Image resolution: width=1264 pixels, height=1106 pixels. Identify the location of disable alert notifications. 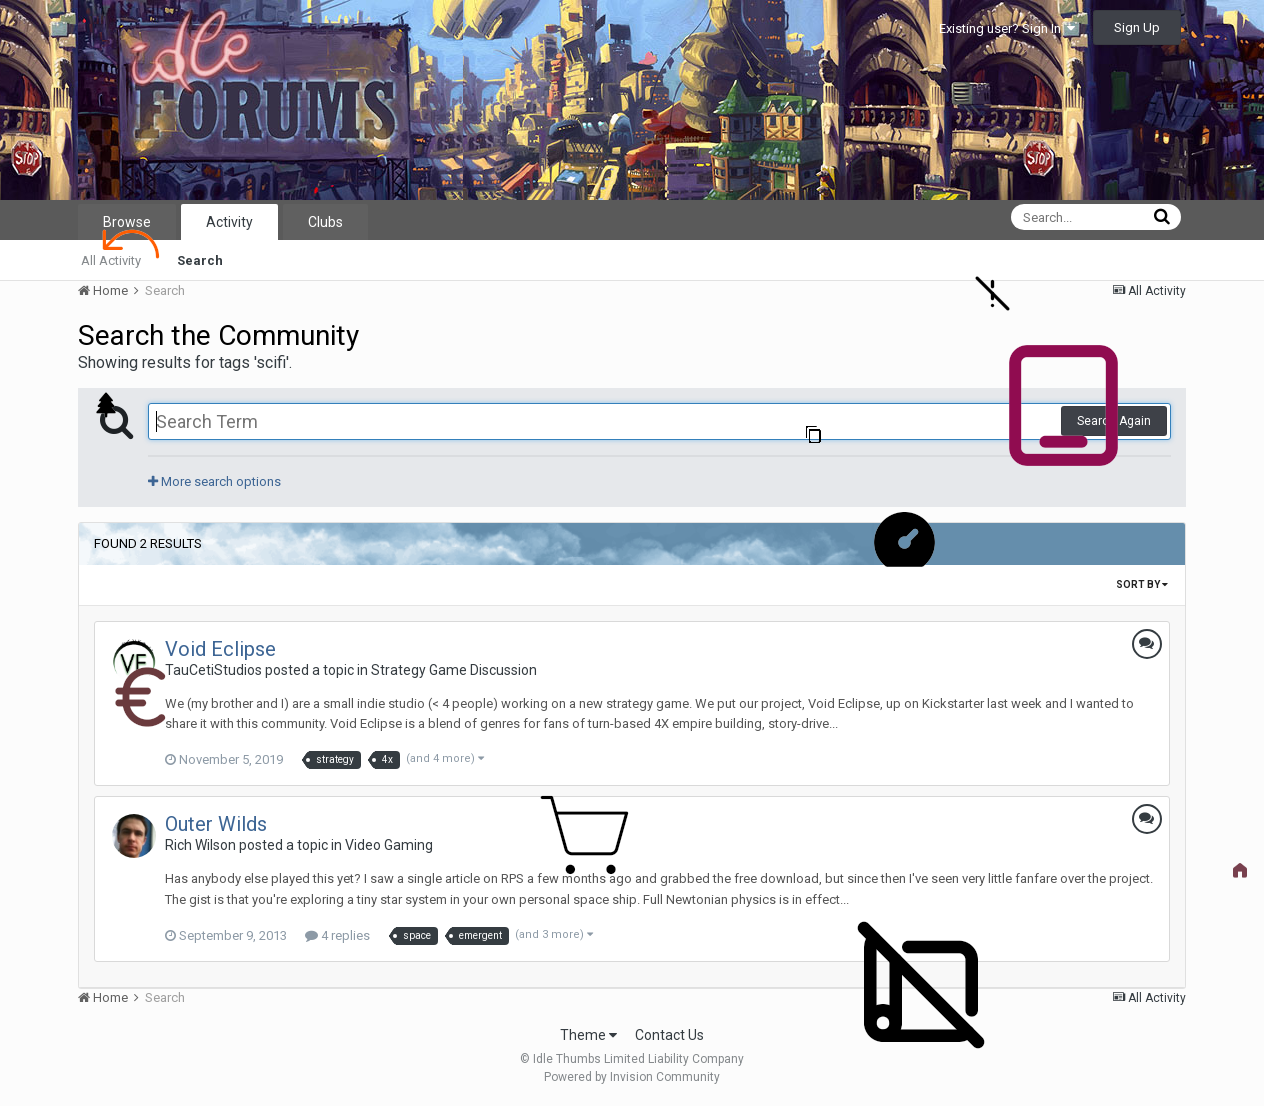
(992, 293).